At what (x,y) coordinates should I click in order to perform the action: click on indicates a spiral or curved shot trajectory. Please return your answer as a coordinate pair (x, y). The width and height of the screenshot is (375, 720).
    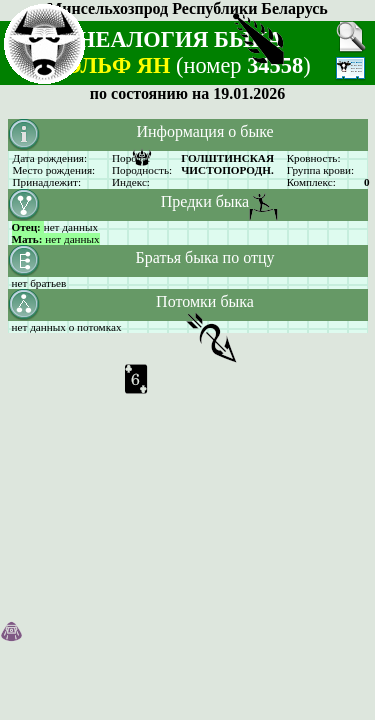
    Looking at the image, I should click on (211, 337).